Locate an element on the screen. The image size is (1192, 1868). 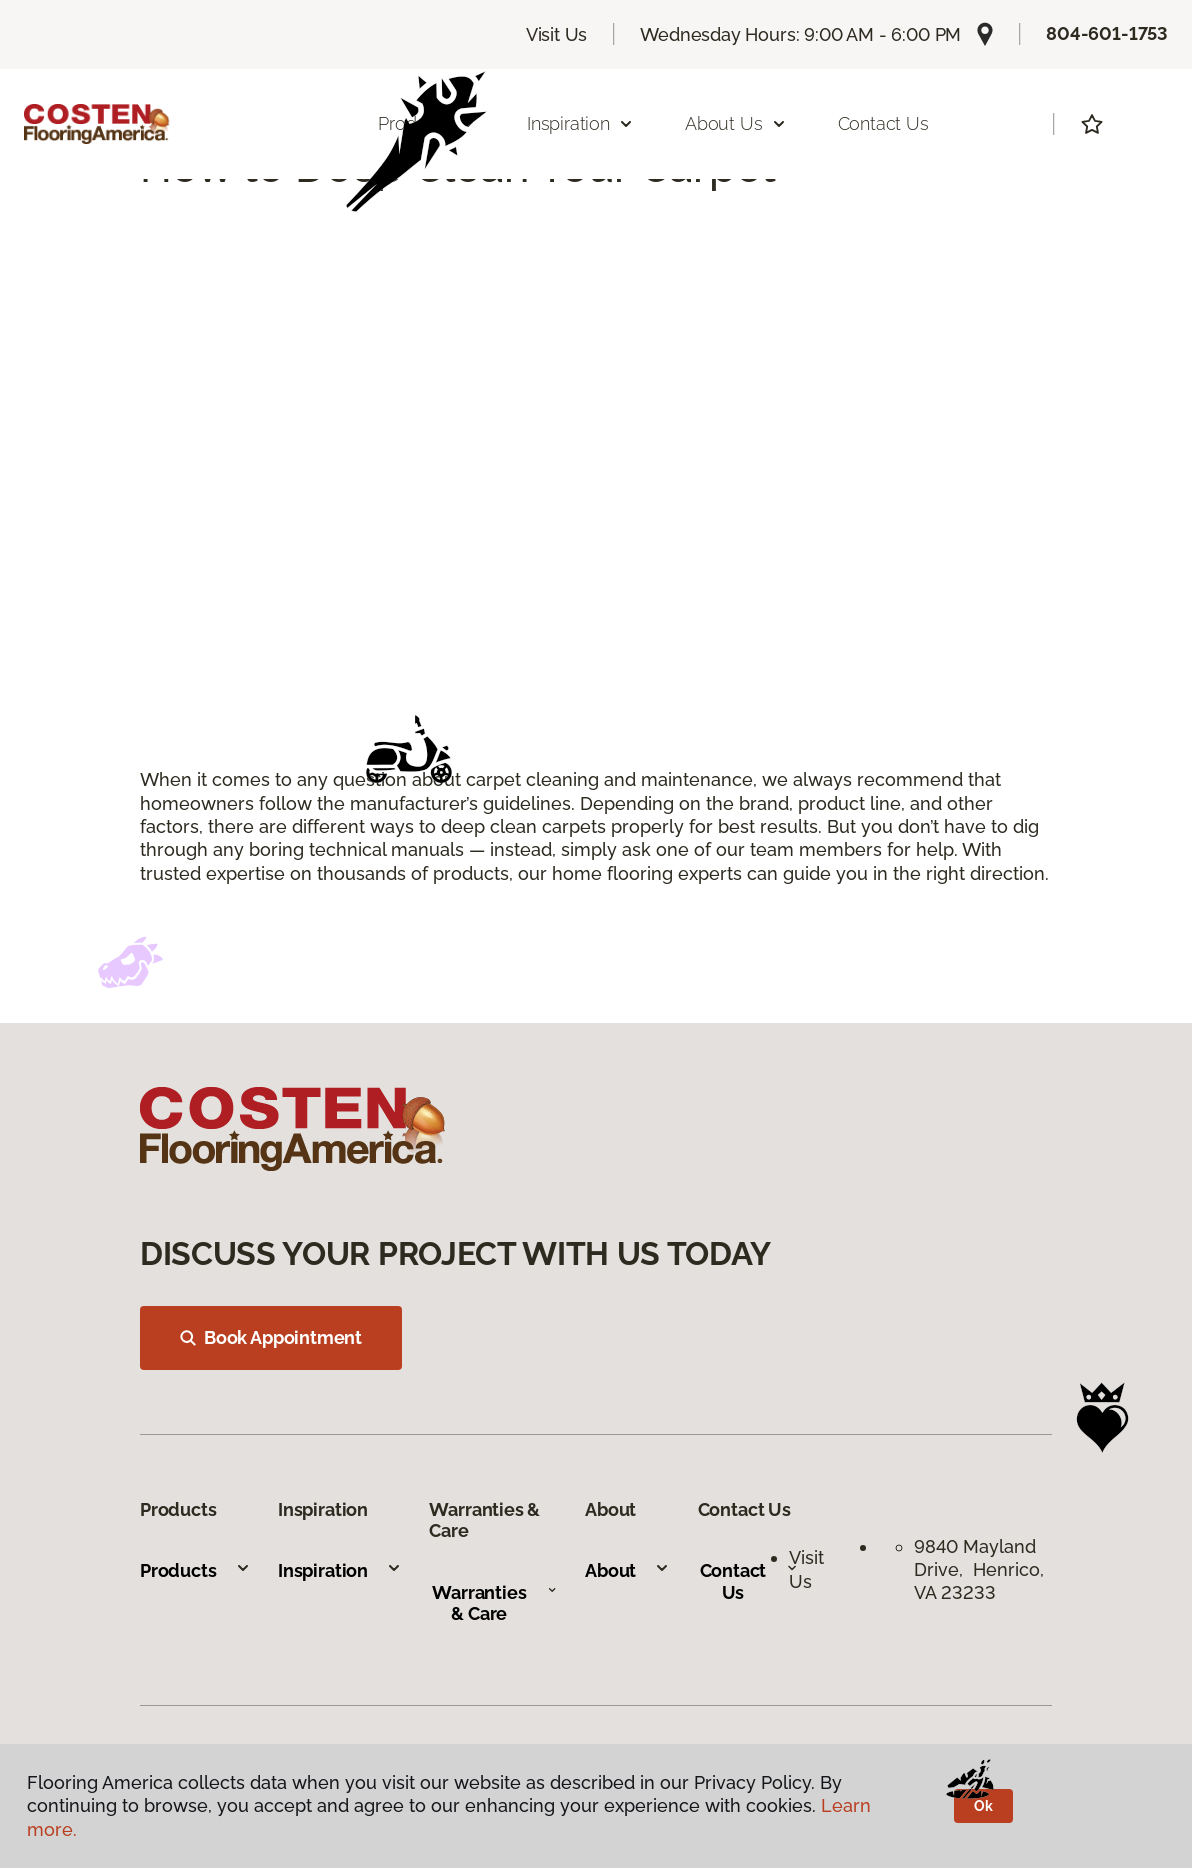
equip a wooden club weapon is located at coordinates (416, 141).